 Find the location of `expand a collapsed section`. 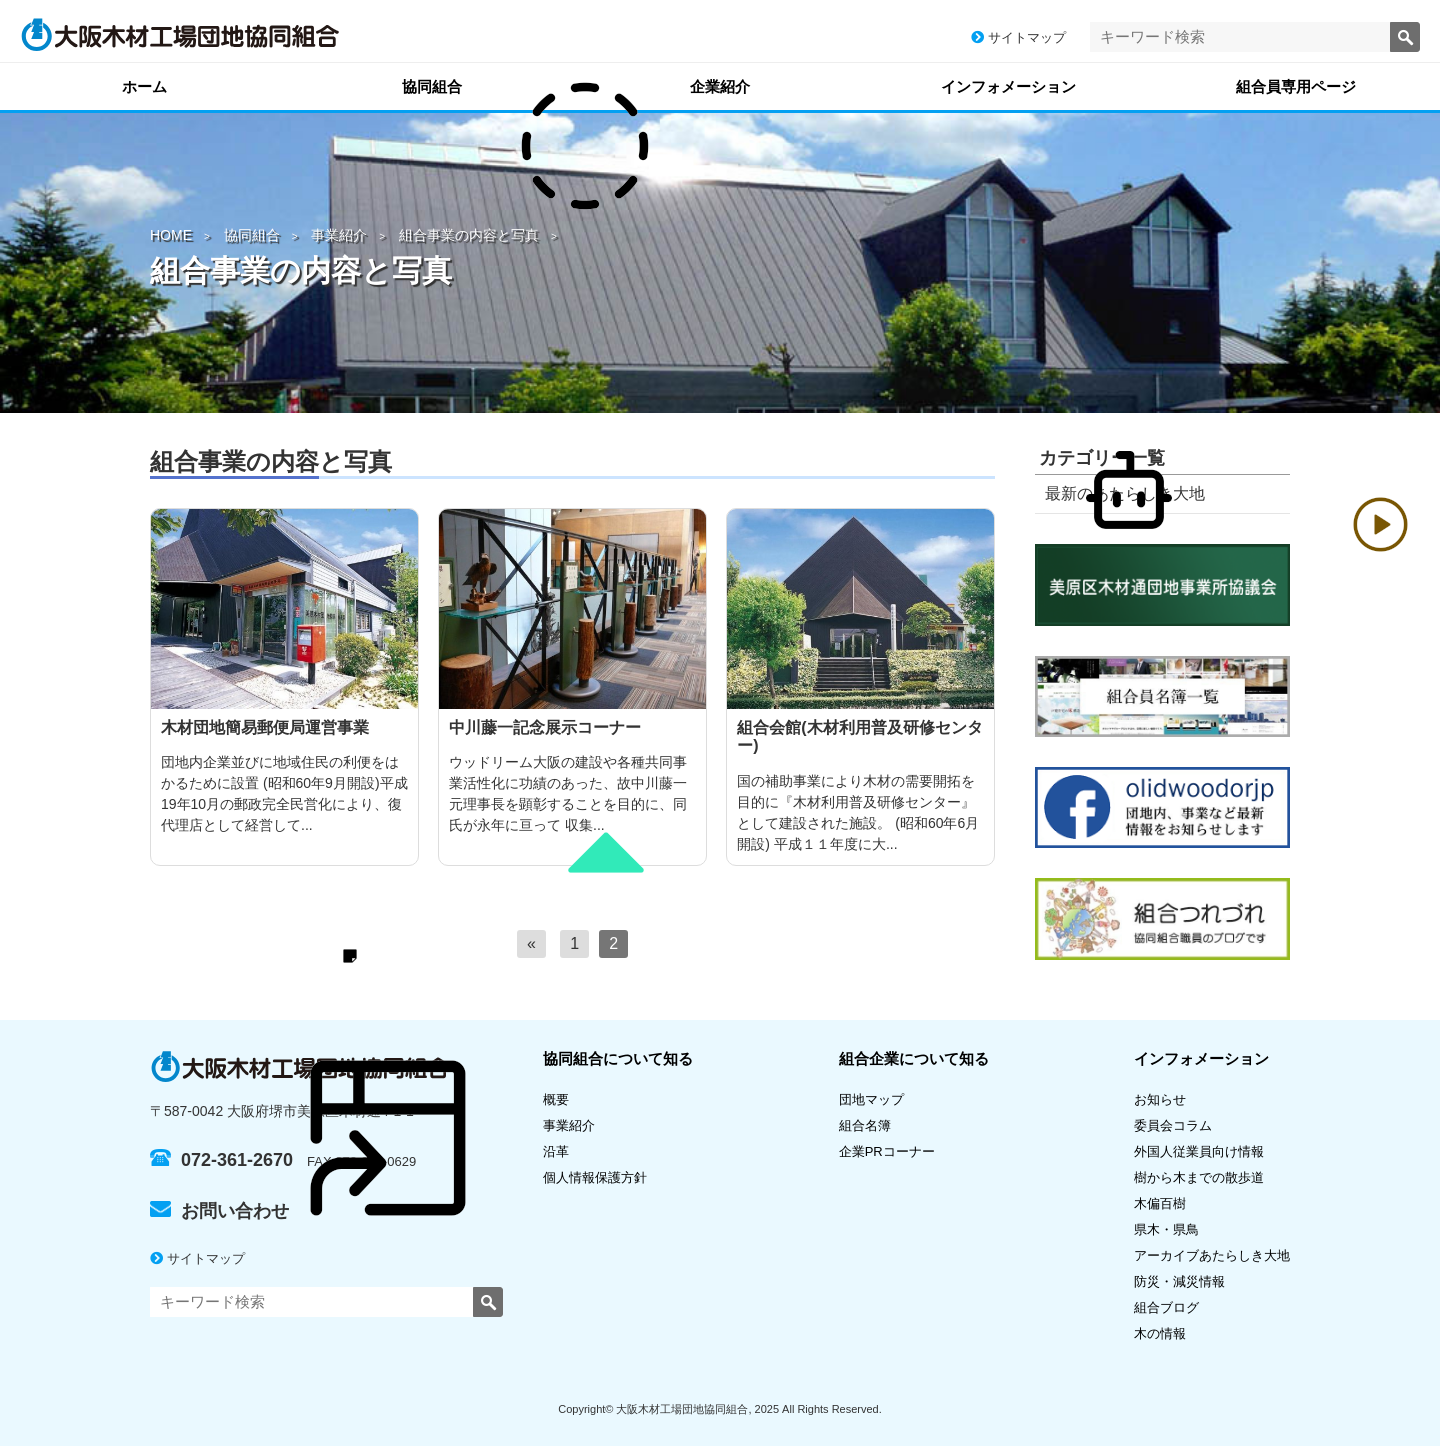

expand a collapsed section is located at coordinates (606, 852).